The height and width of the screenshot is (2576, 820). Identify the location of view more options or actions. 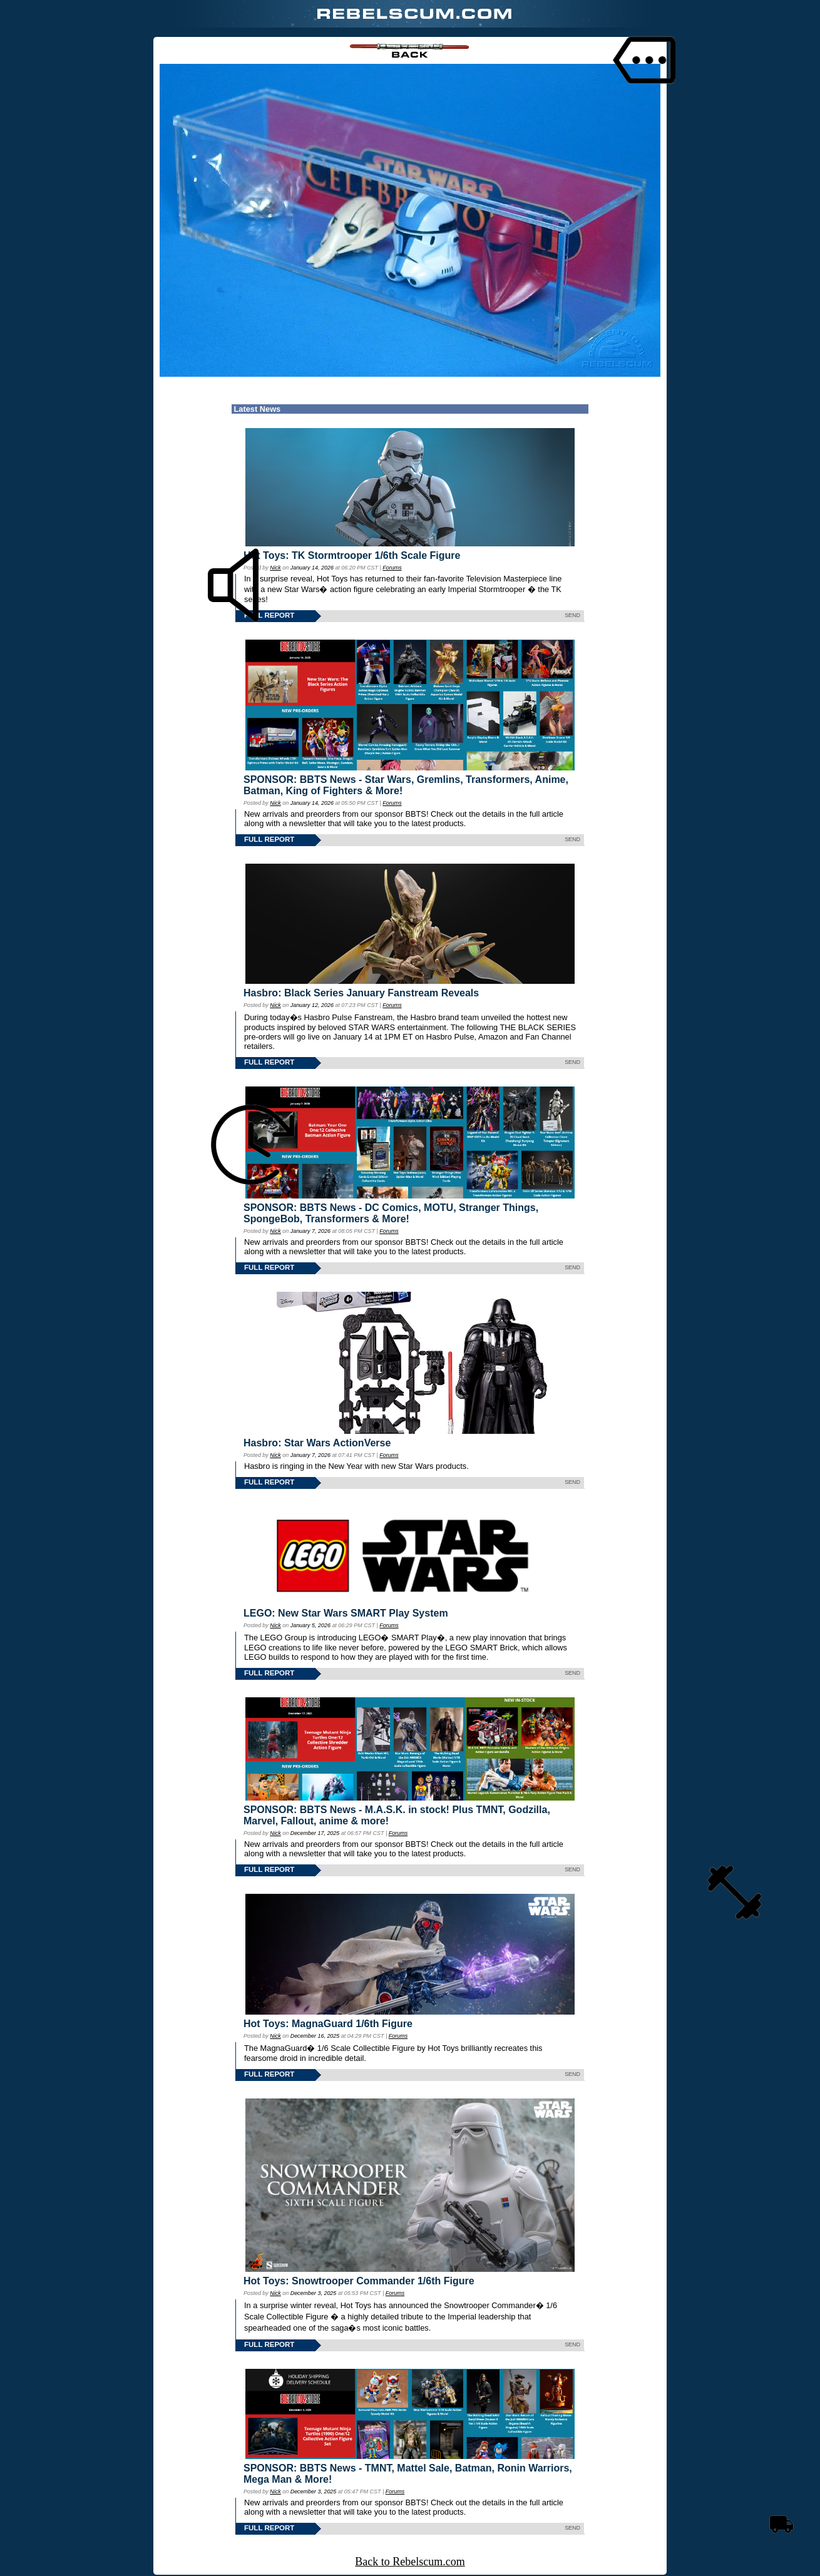
(644, 60).